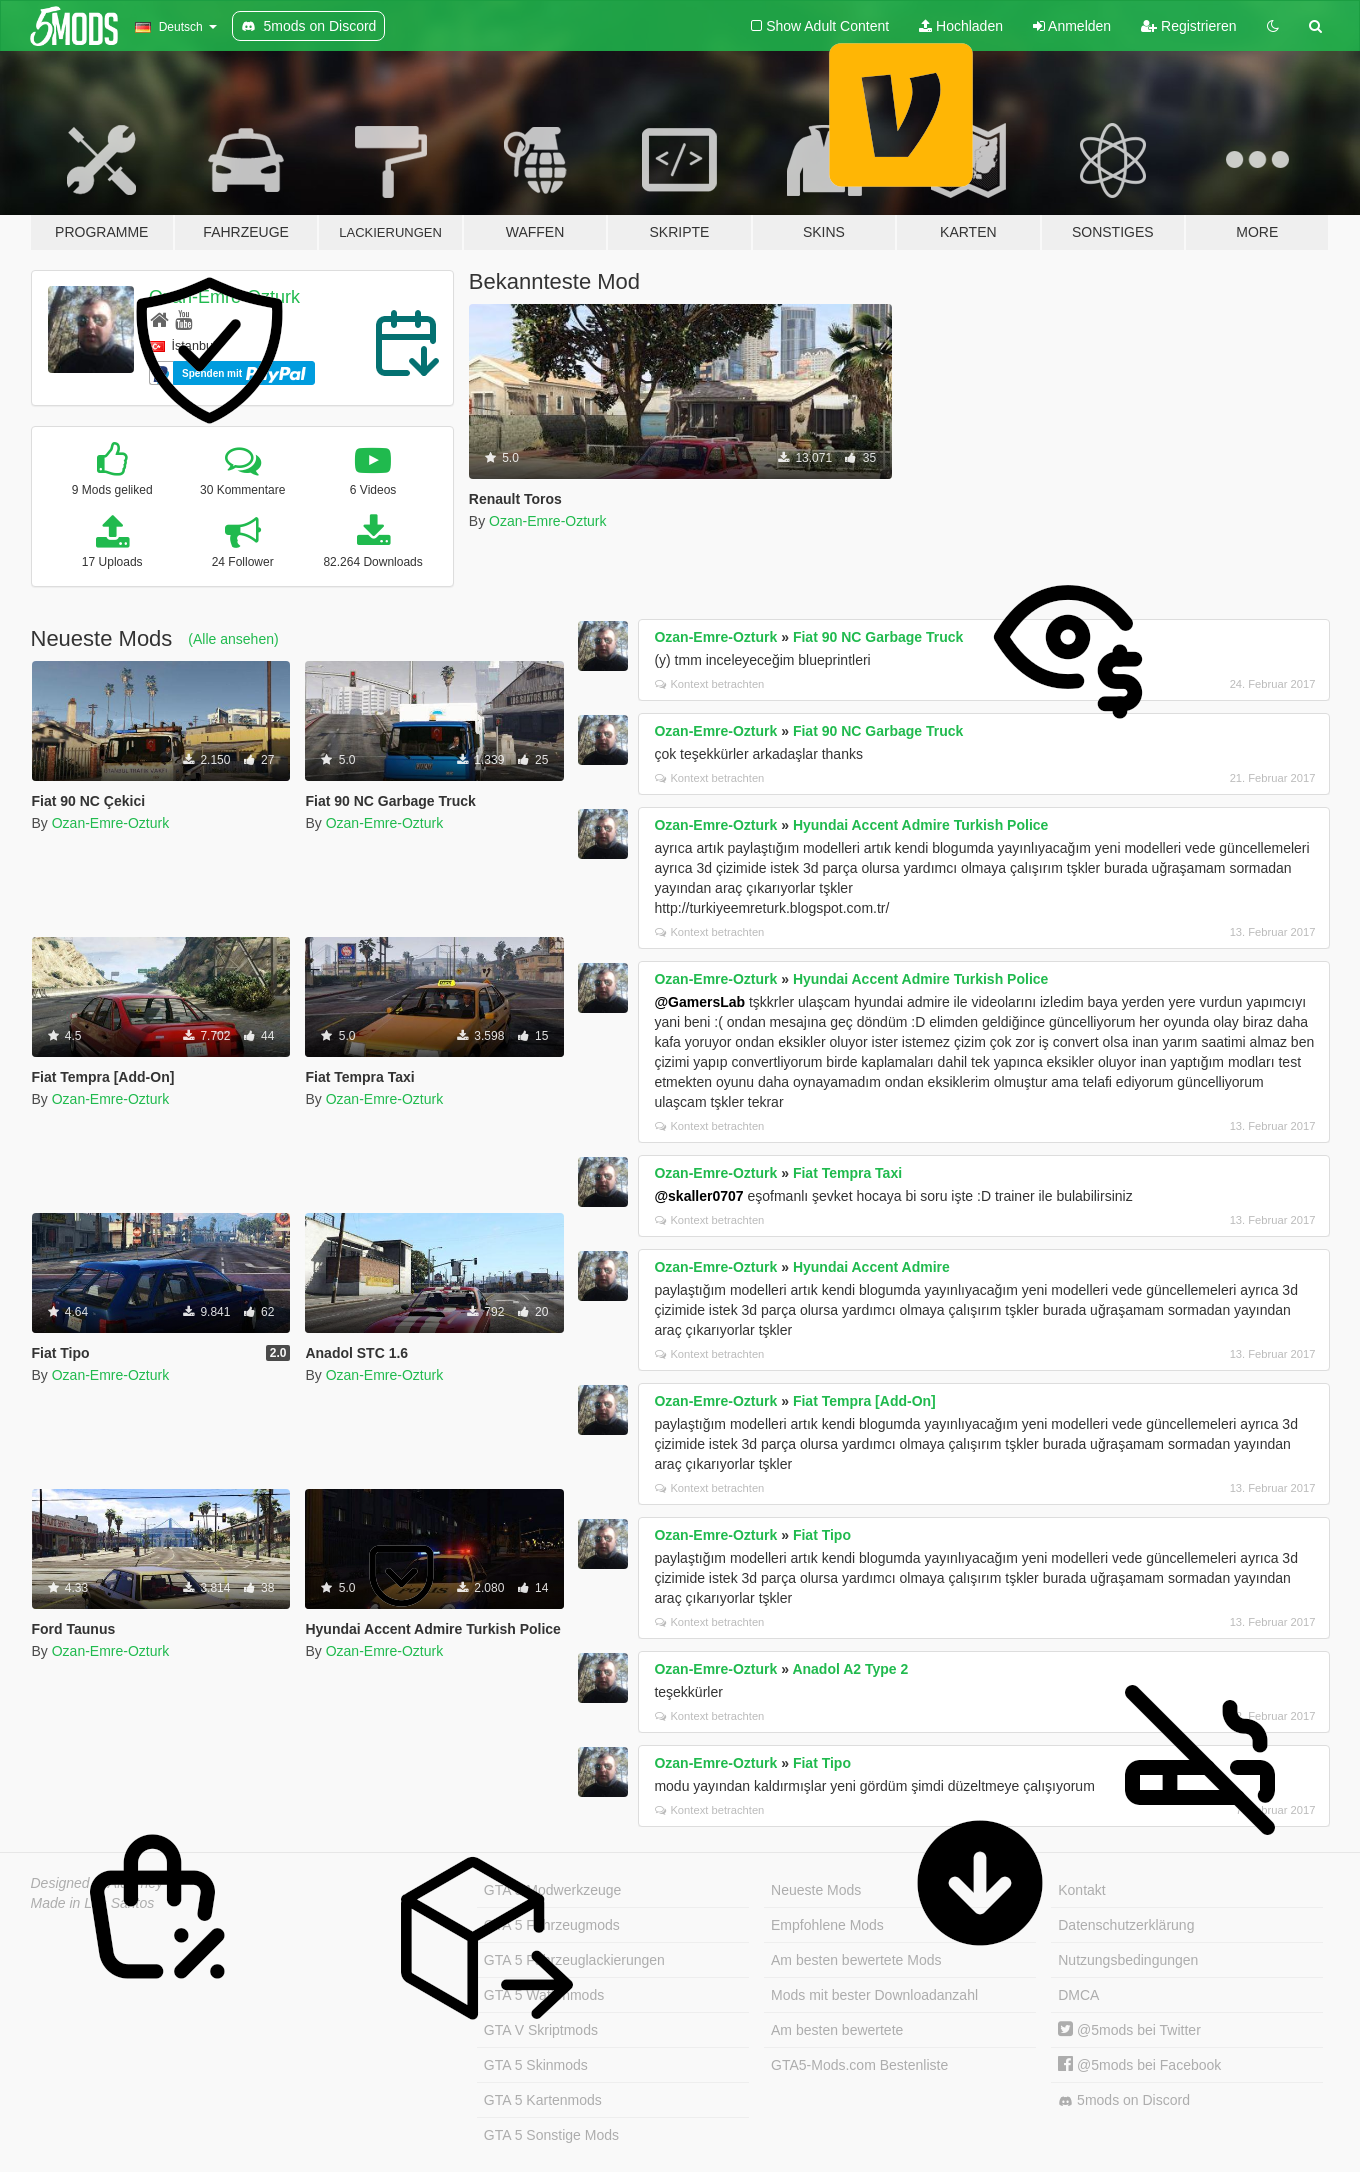  What do you see at coordinates (980, 1883) in the screenshot?
I see `download file or content` at bounding box center [980, 1883].